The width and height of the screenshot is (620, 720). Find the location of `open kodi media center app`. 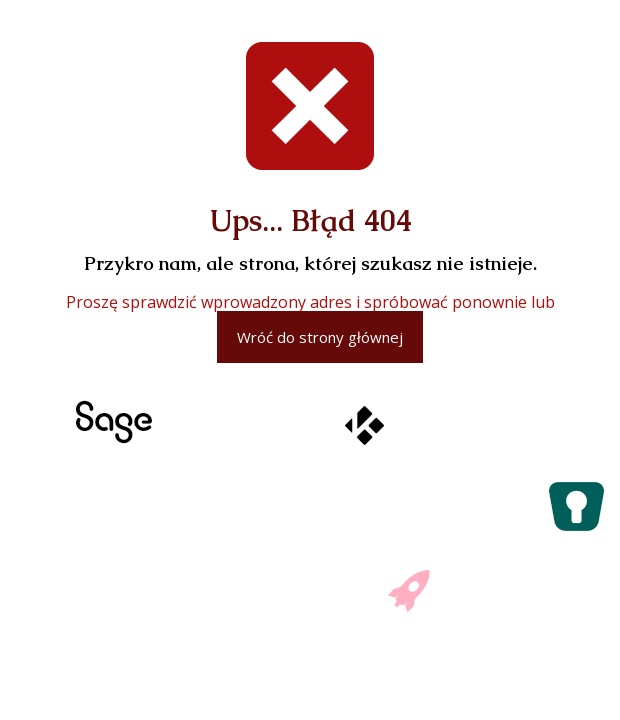

open kodi media center app is located at coordinates (364, 425).